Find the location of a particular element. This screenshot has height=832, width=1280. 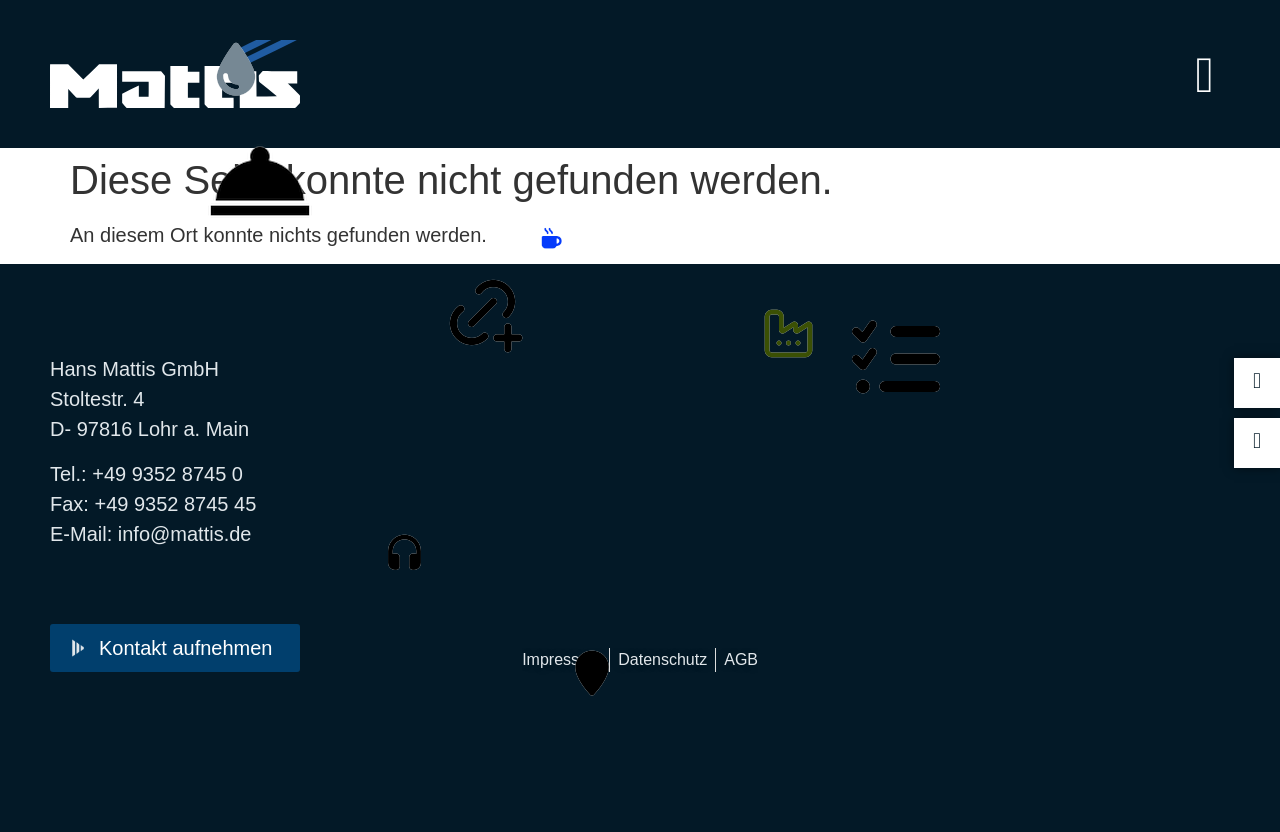

take a coffee break or pause timer is located at coordinates (550, 238).